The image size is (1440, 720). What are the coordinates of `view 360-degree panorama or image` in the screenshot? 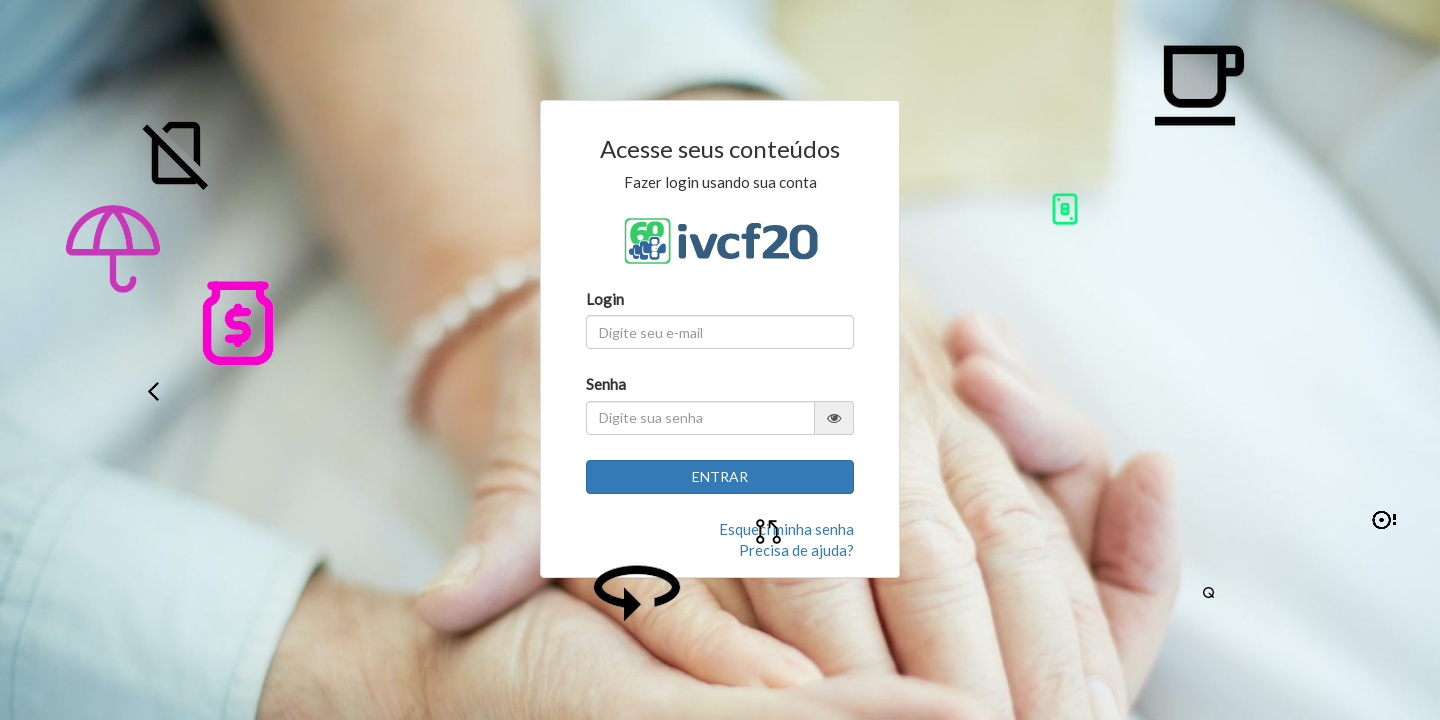 It's located at (637, 587).